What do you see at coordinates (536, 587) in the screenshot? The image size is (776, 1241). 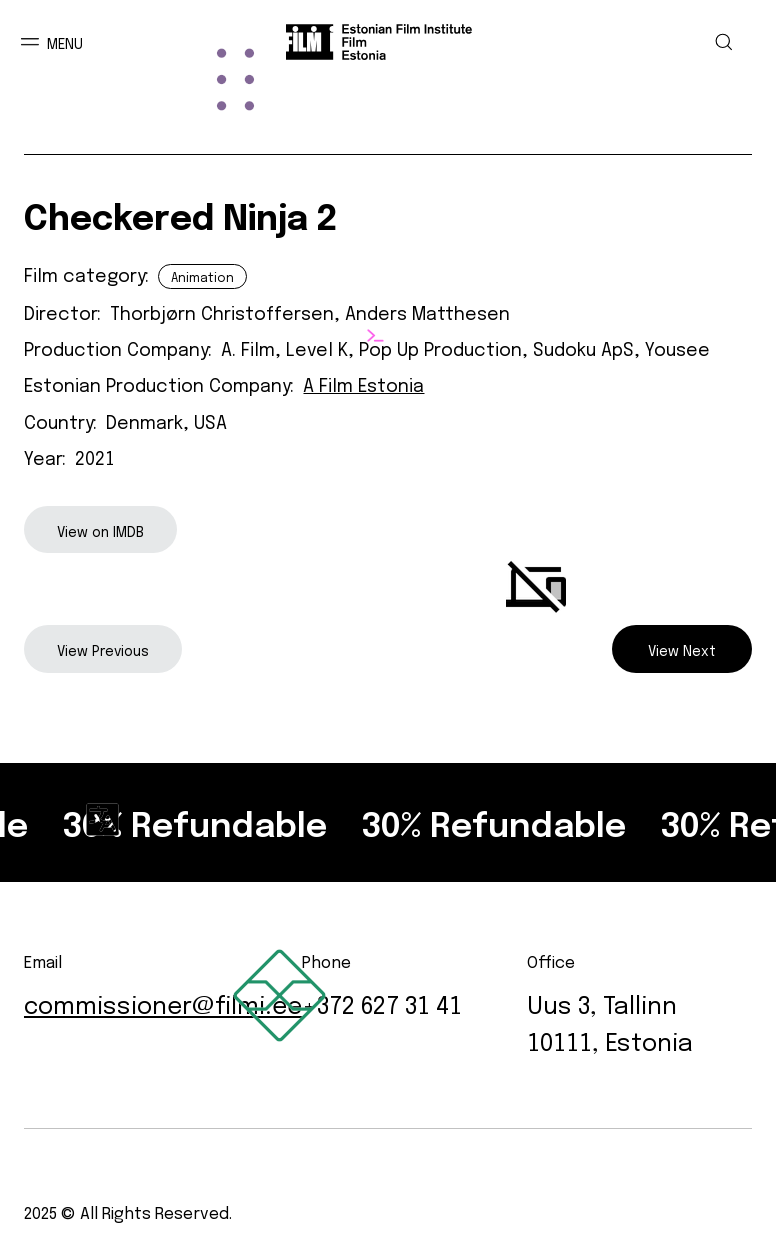 I see `device linking is disabled or unavailable` at bounding box center [536, 587].